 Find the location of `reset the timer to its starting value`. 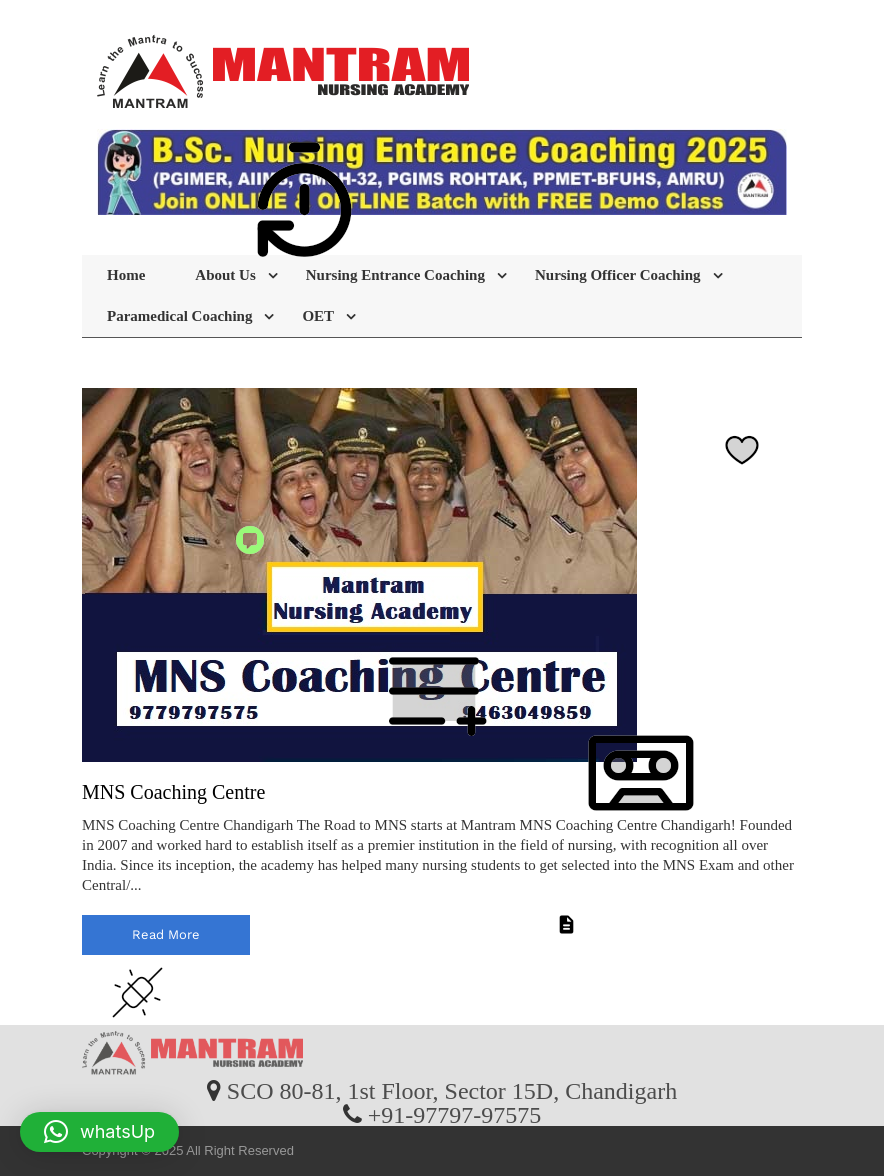

reset the timer to its starting value is located at coordinates (304, 199).